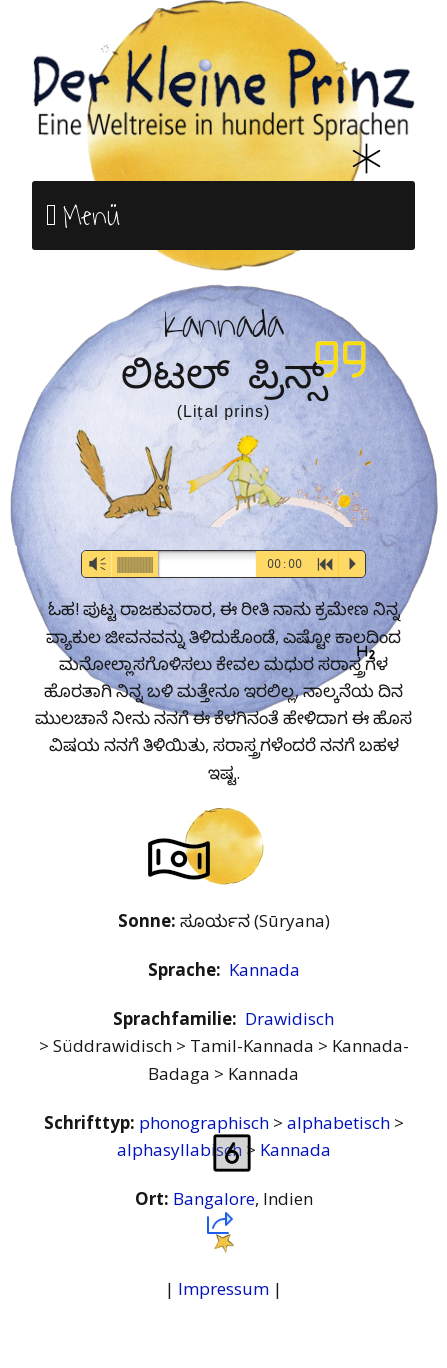 Image resolution: width=447 pixels, height=1368 pixels. What do you see at coordinates (220, 1222) in the screenshot?
I see `share this content with others` at bounding box center [220, 1222].